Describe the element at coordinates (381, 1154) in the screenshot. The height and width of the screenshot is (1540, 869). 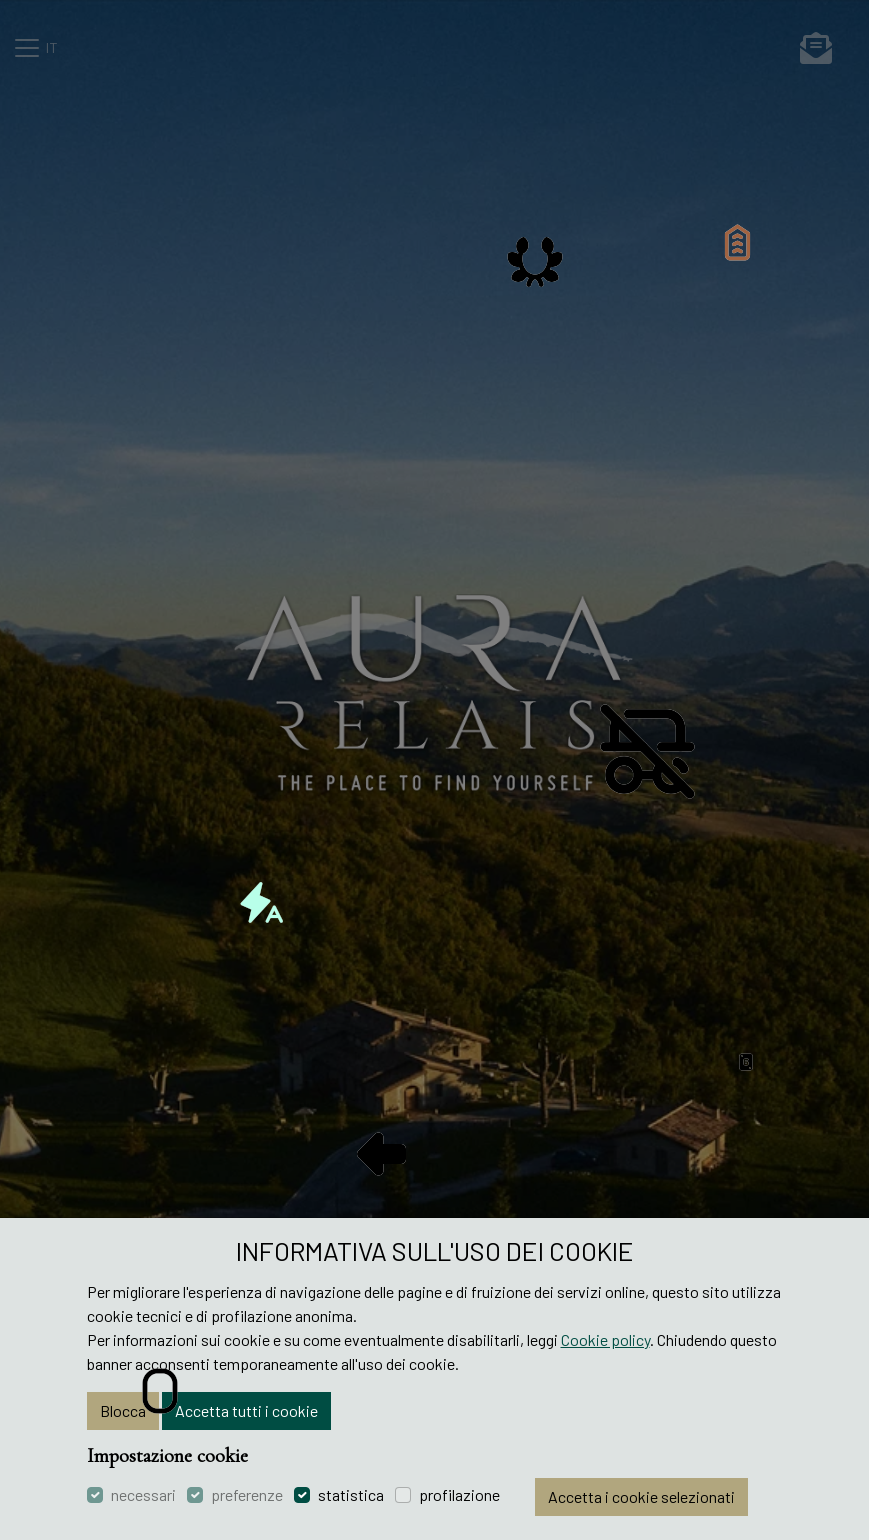
I see `go back to the previous screen` at that location.